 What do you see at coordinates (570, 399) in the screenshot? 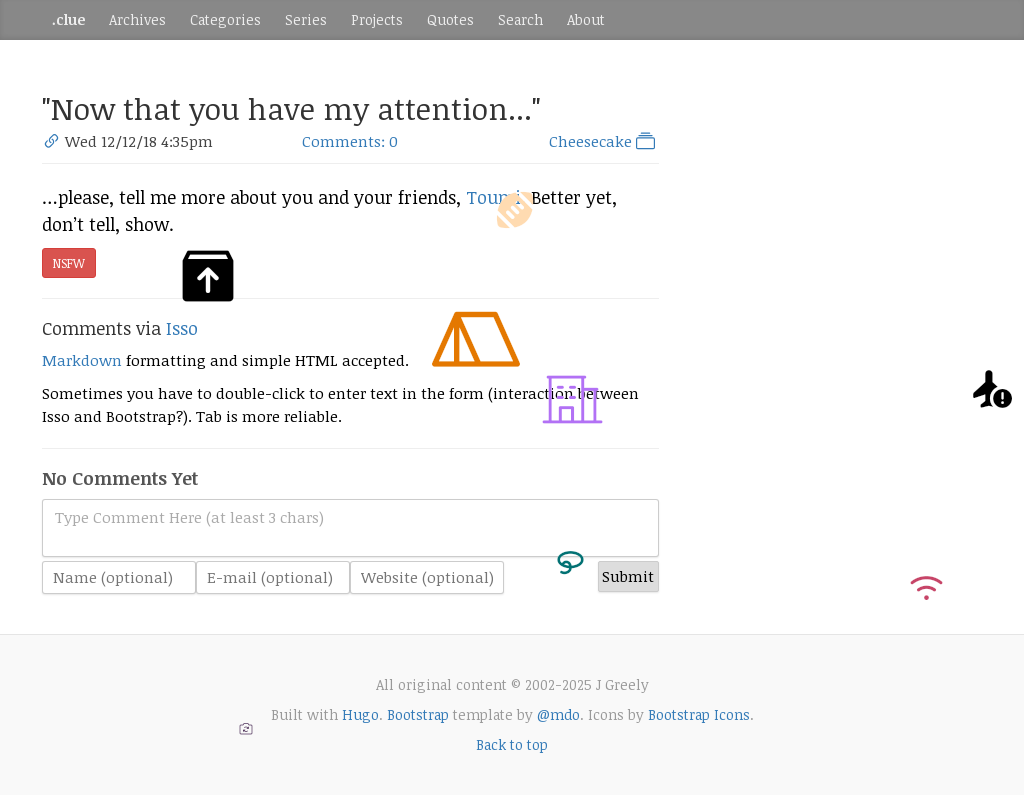
I see `view office or workplace location` at bounding box center [570, 399].